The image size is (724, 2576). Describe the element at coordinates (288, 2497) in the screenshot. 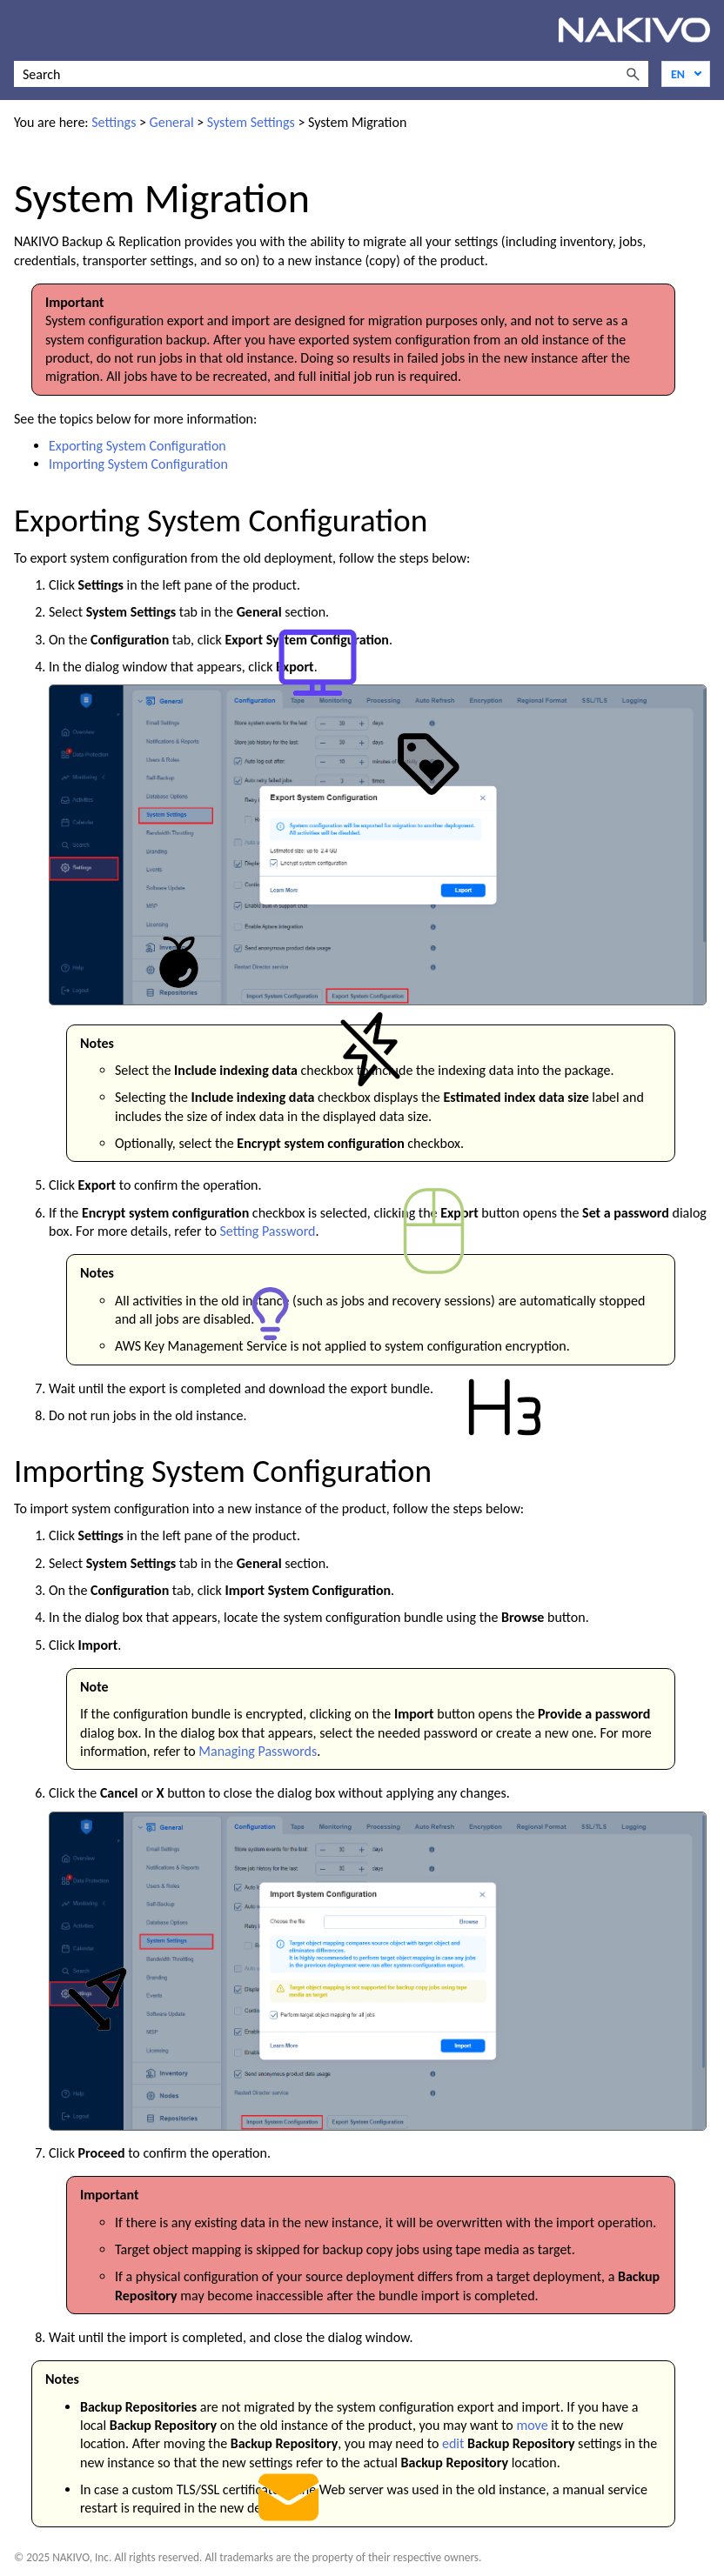

I see `open your inbox` at that location.